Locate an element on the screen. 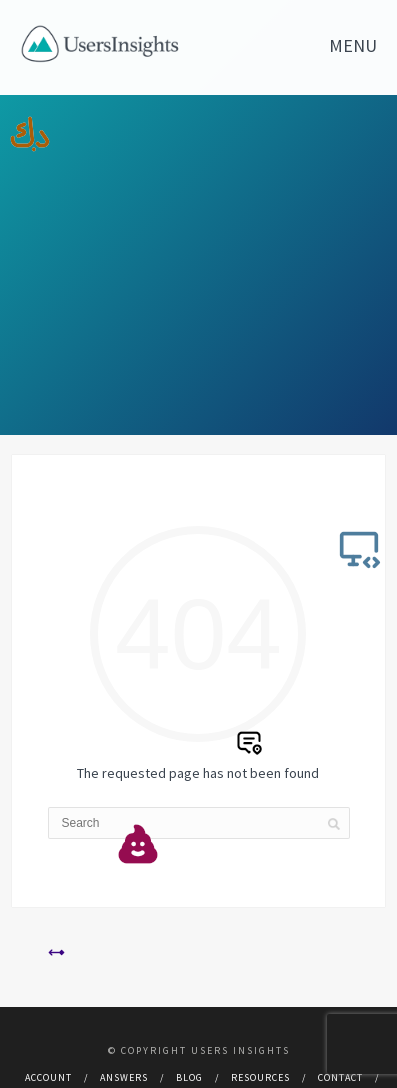 This screenshot has width=397, height=1088. pin a message to a specific location is located at coordinates (249, 742).